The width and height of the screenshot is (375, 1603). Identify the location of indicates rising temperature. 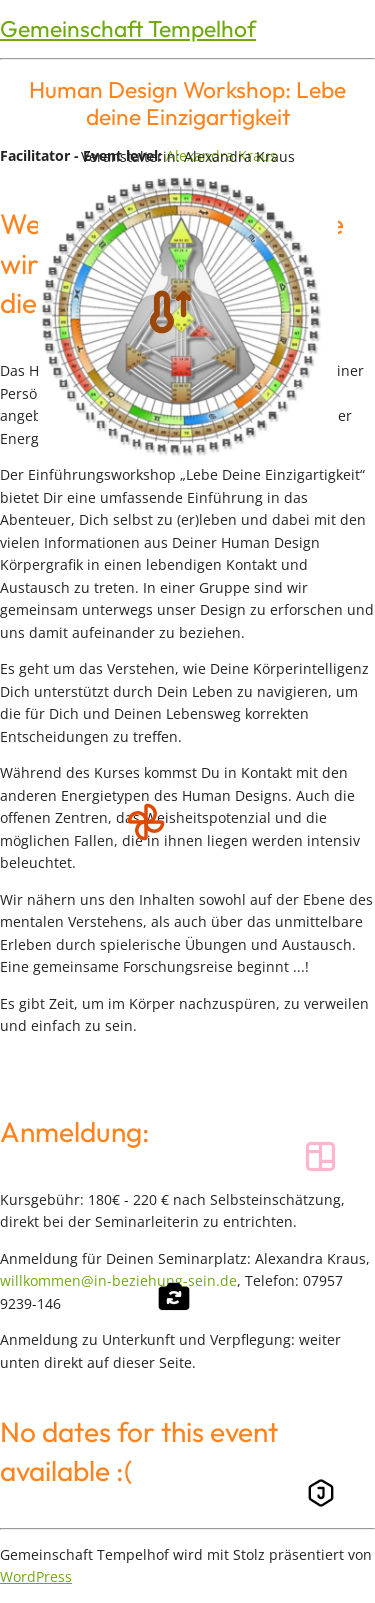
(170, 312).